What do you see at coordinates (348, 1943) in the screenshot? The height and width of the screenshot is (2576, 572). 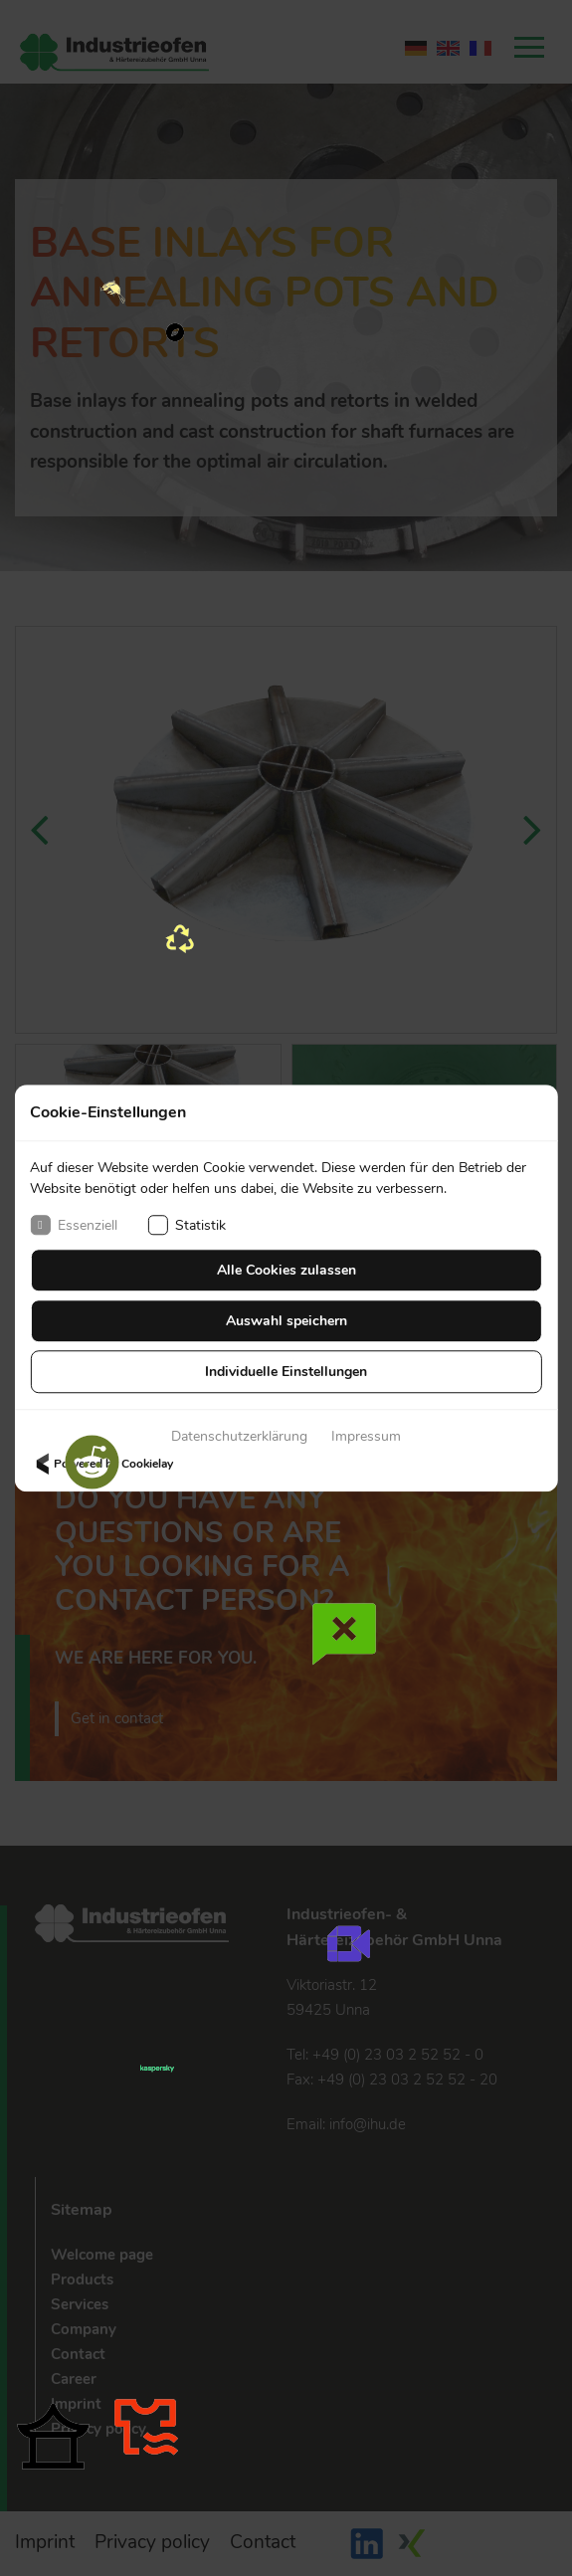 I see `join a Google Meet video call` at bounding box center [348, 1943].